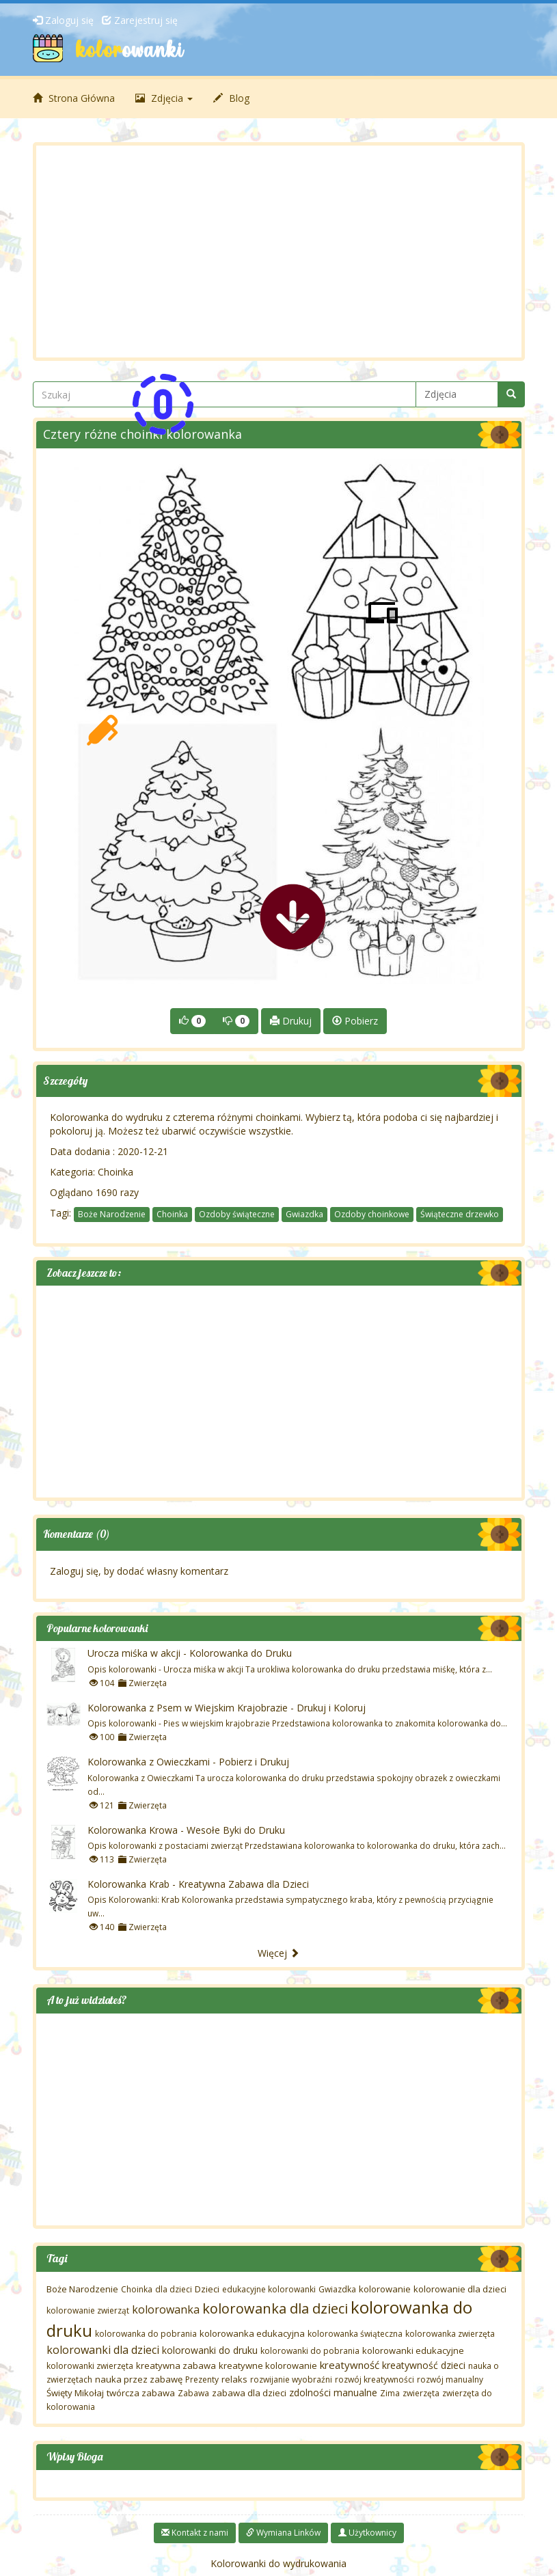 Image resolution: width=557 pixels, height=2576 pixels. What do you see at coordinates (381, 612) in the screenshot?
I see `view connected devices` at bounding box center [381, 612].